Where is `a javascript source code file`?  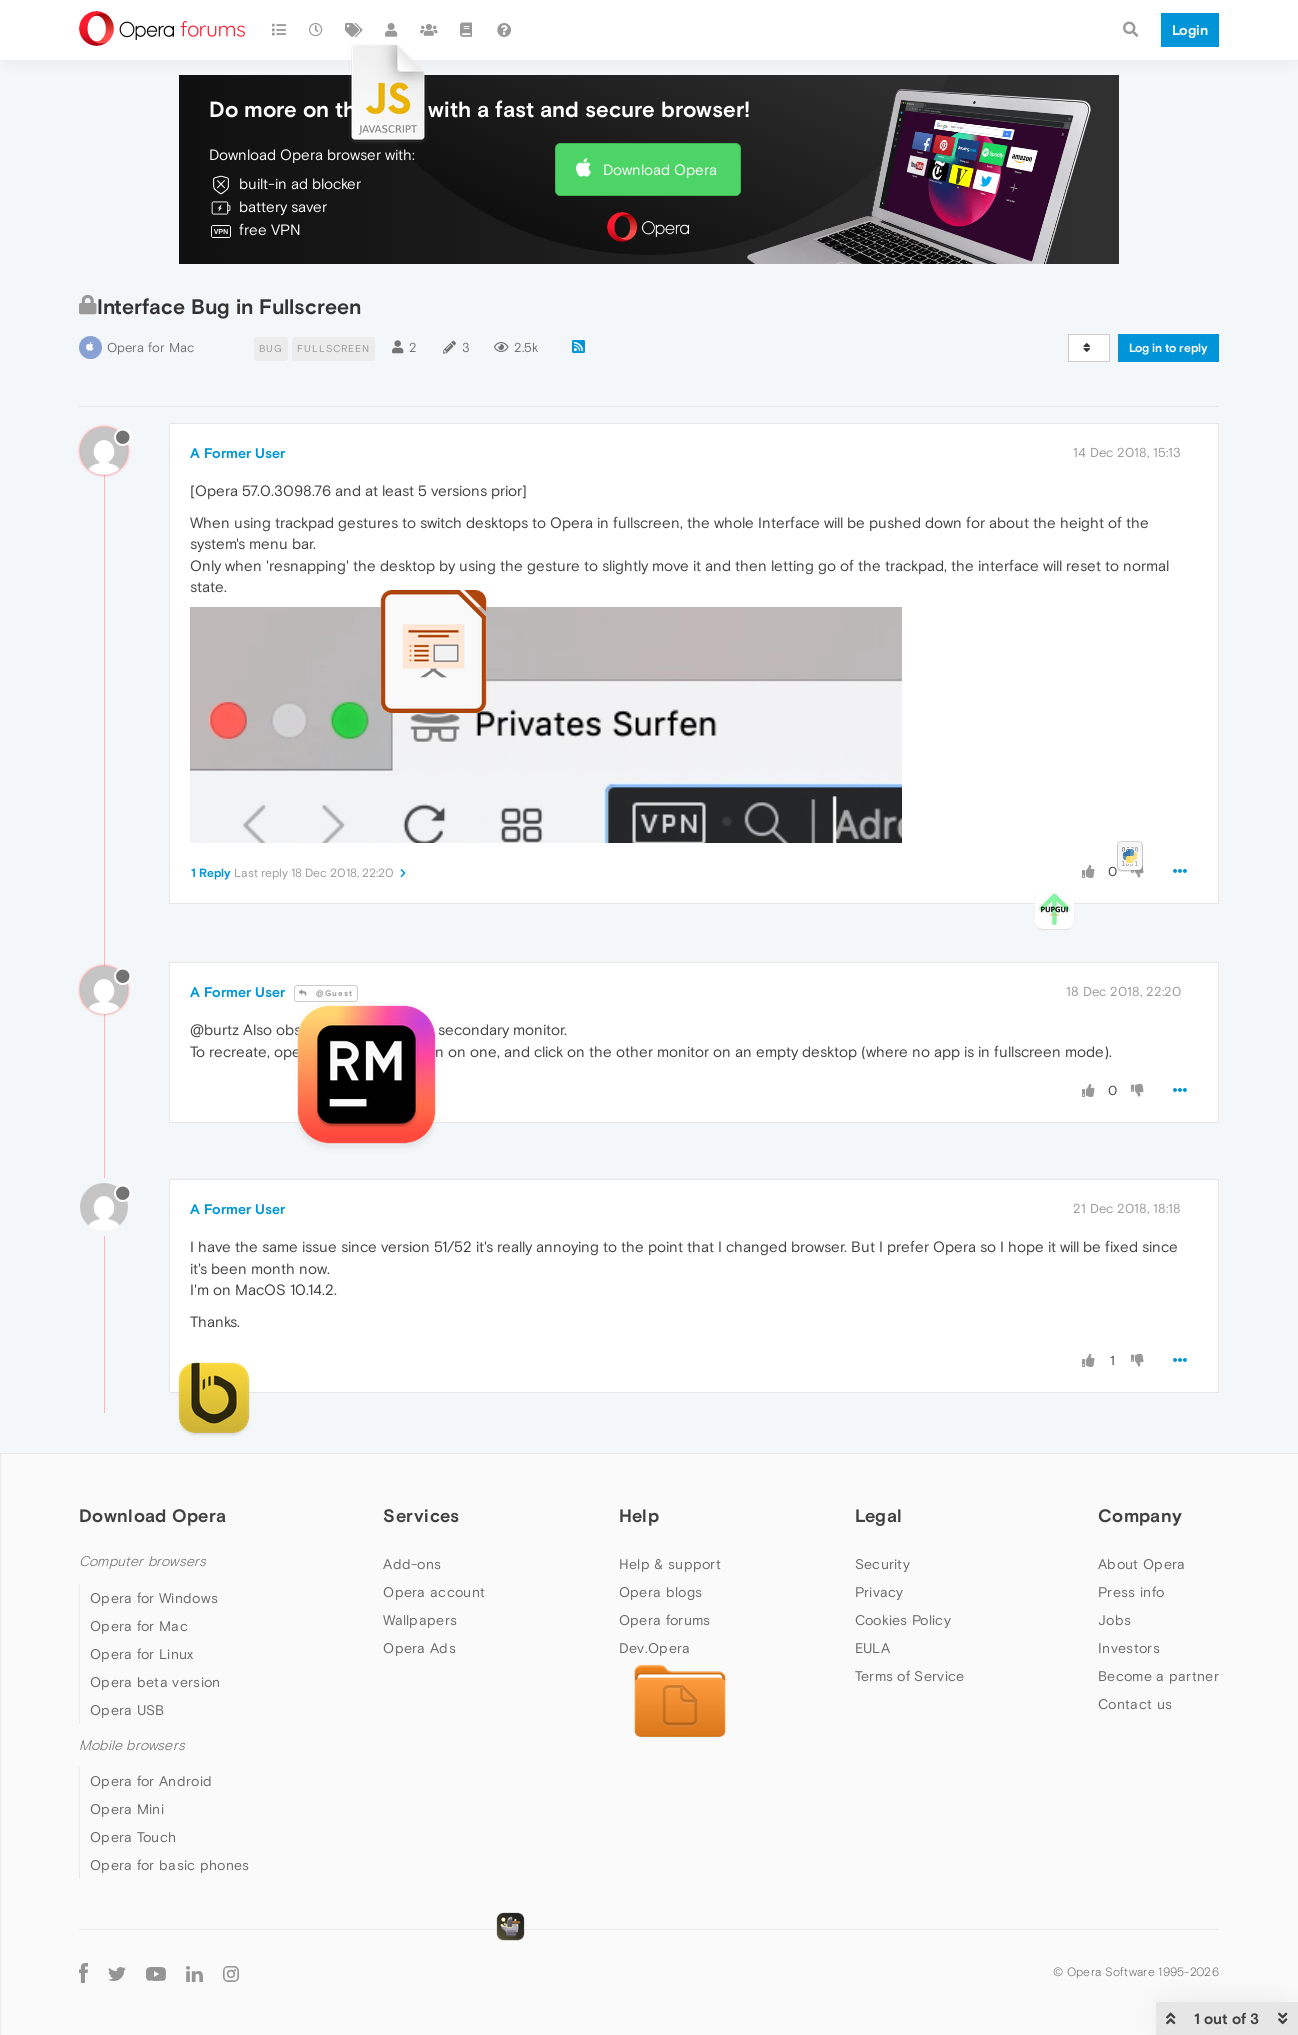
a javascript source code file is located at coordinates (388, 94).